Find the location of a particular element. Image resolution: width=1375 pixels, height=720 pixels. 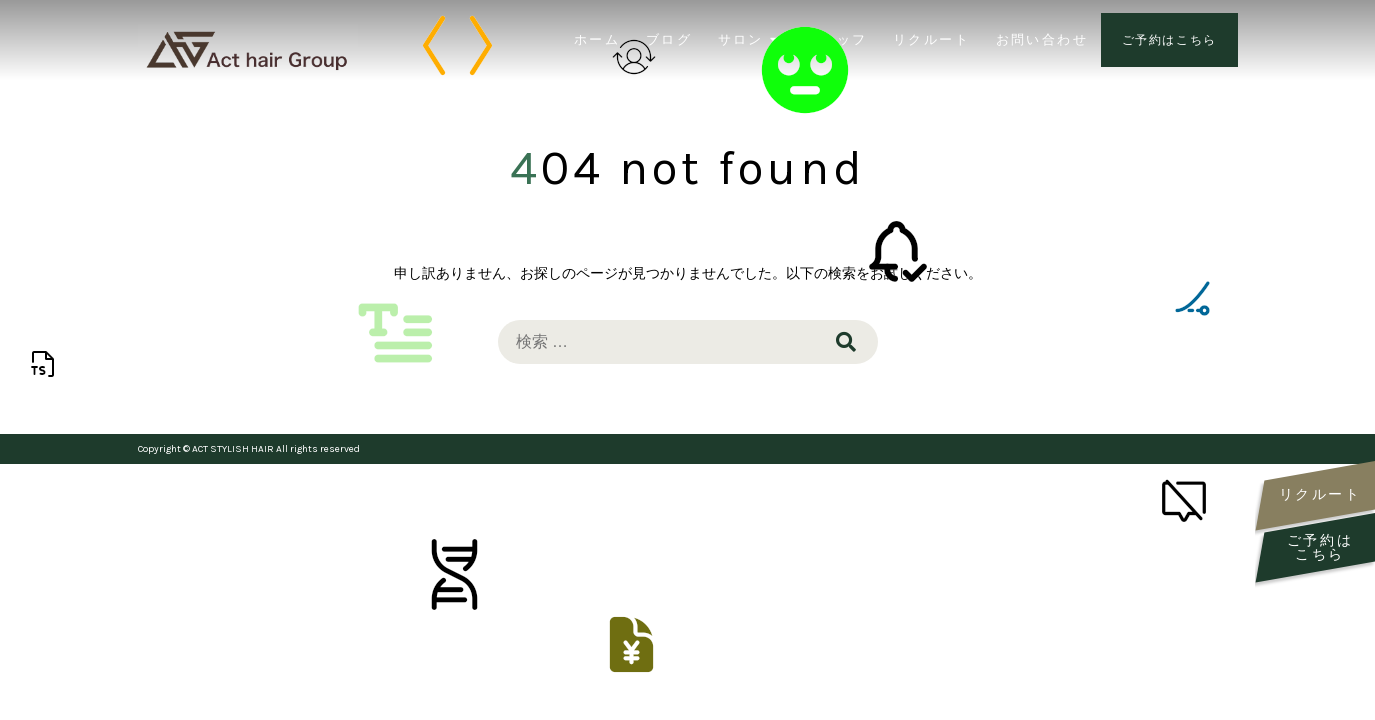

access genetic or biological information is located at coordinates (454, 574).